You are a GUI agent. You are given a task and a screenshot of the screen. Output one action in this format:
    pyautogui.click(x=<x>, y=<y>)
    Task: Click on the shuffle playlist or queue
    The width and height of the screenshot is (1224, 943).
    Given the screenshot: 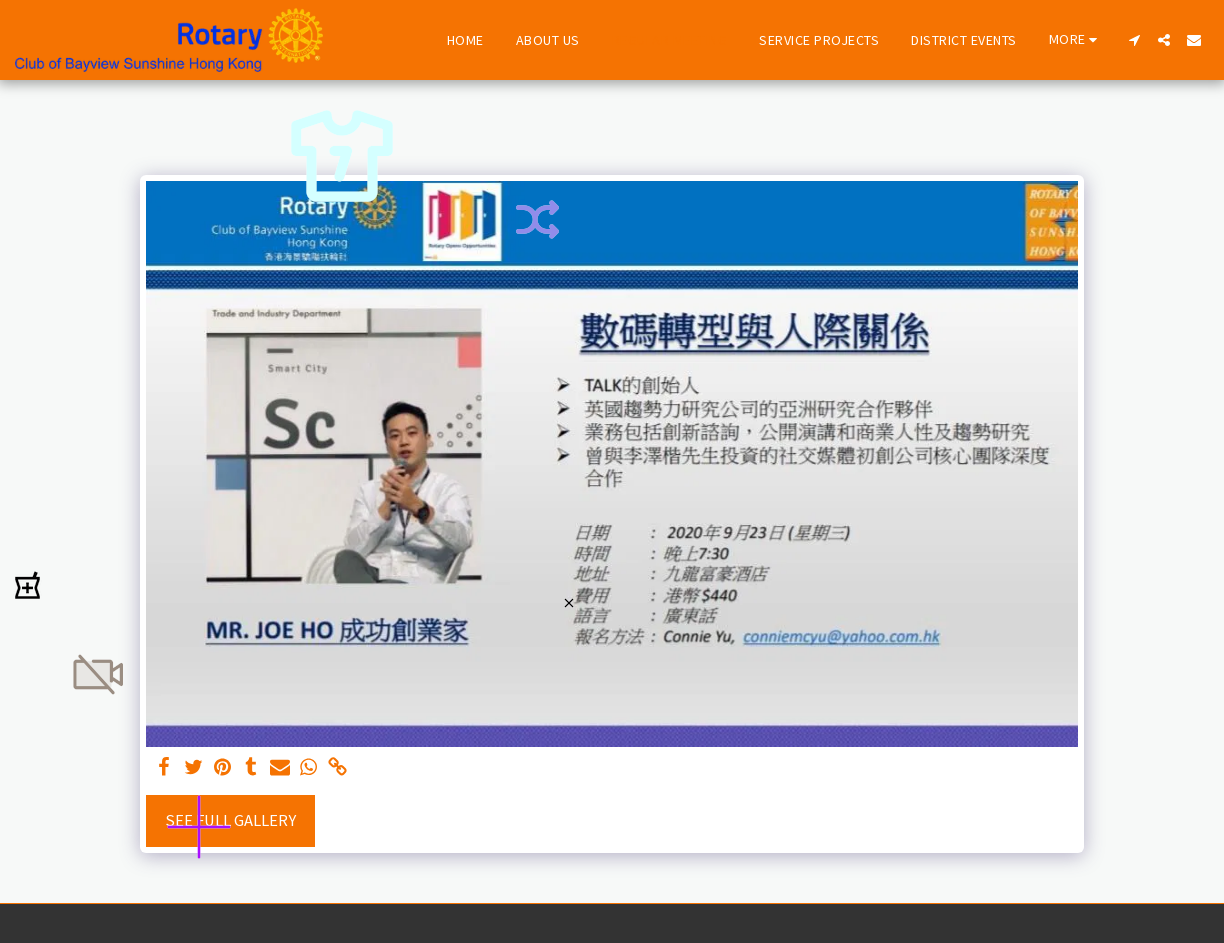 What is the action you would take?
    pyautogui.click(x=537, y=219)
    